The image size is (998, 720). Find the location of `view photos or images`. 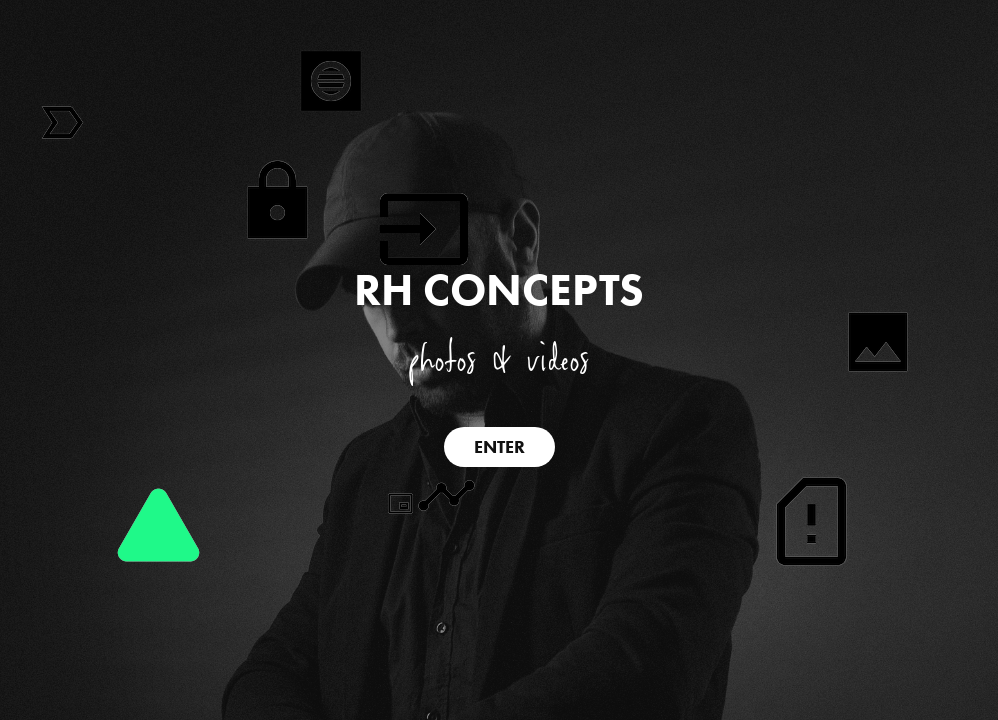

view photos or images is located at coordinates (878, 342).